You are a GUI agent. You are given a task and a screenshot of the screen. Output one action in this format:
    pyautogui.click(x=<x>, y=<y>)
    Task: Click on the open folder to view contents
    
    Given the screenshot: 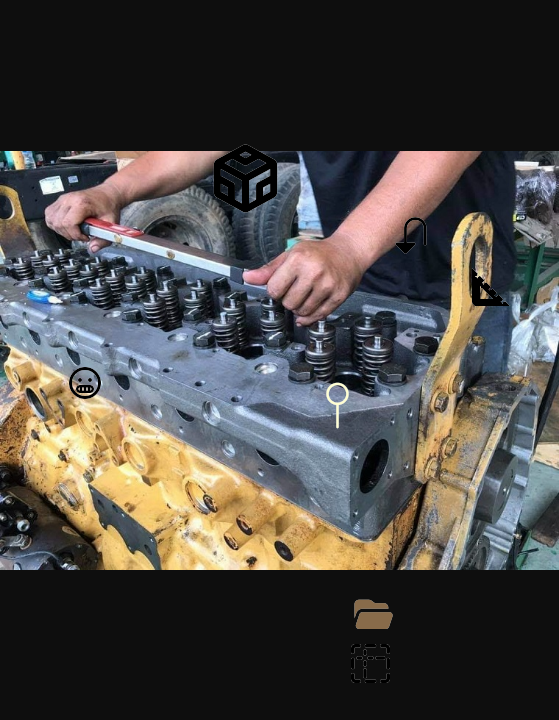 What is the action you would take?
    pyautogui.click(x=372, y=615)
    